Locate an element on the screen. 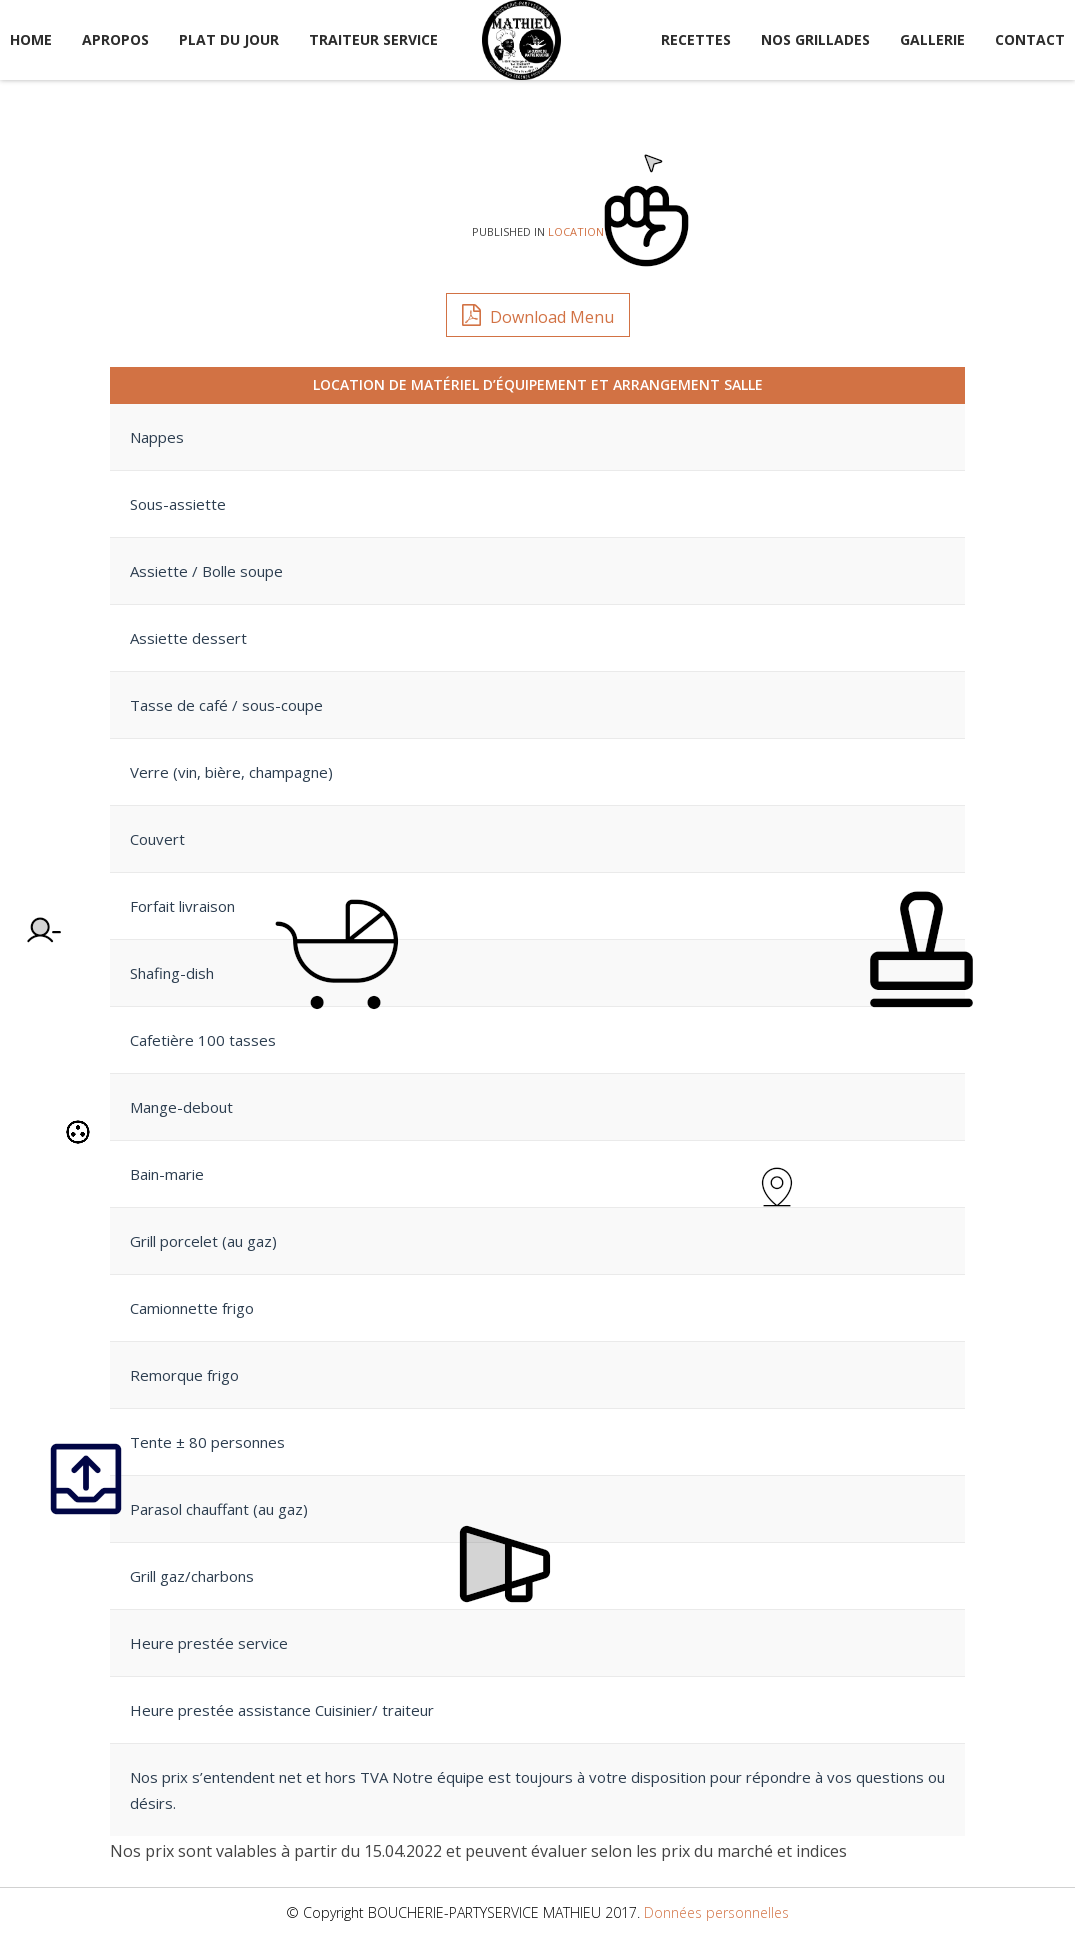  remove a user or contact is located at coordinates (43, 931).